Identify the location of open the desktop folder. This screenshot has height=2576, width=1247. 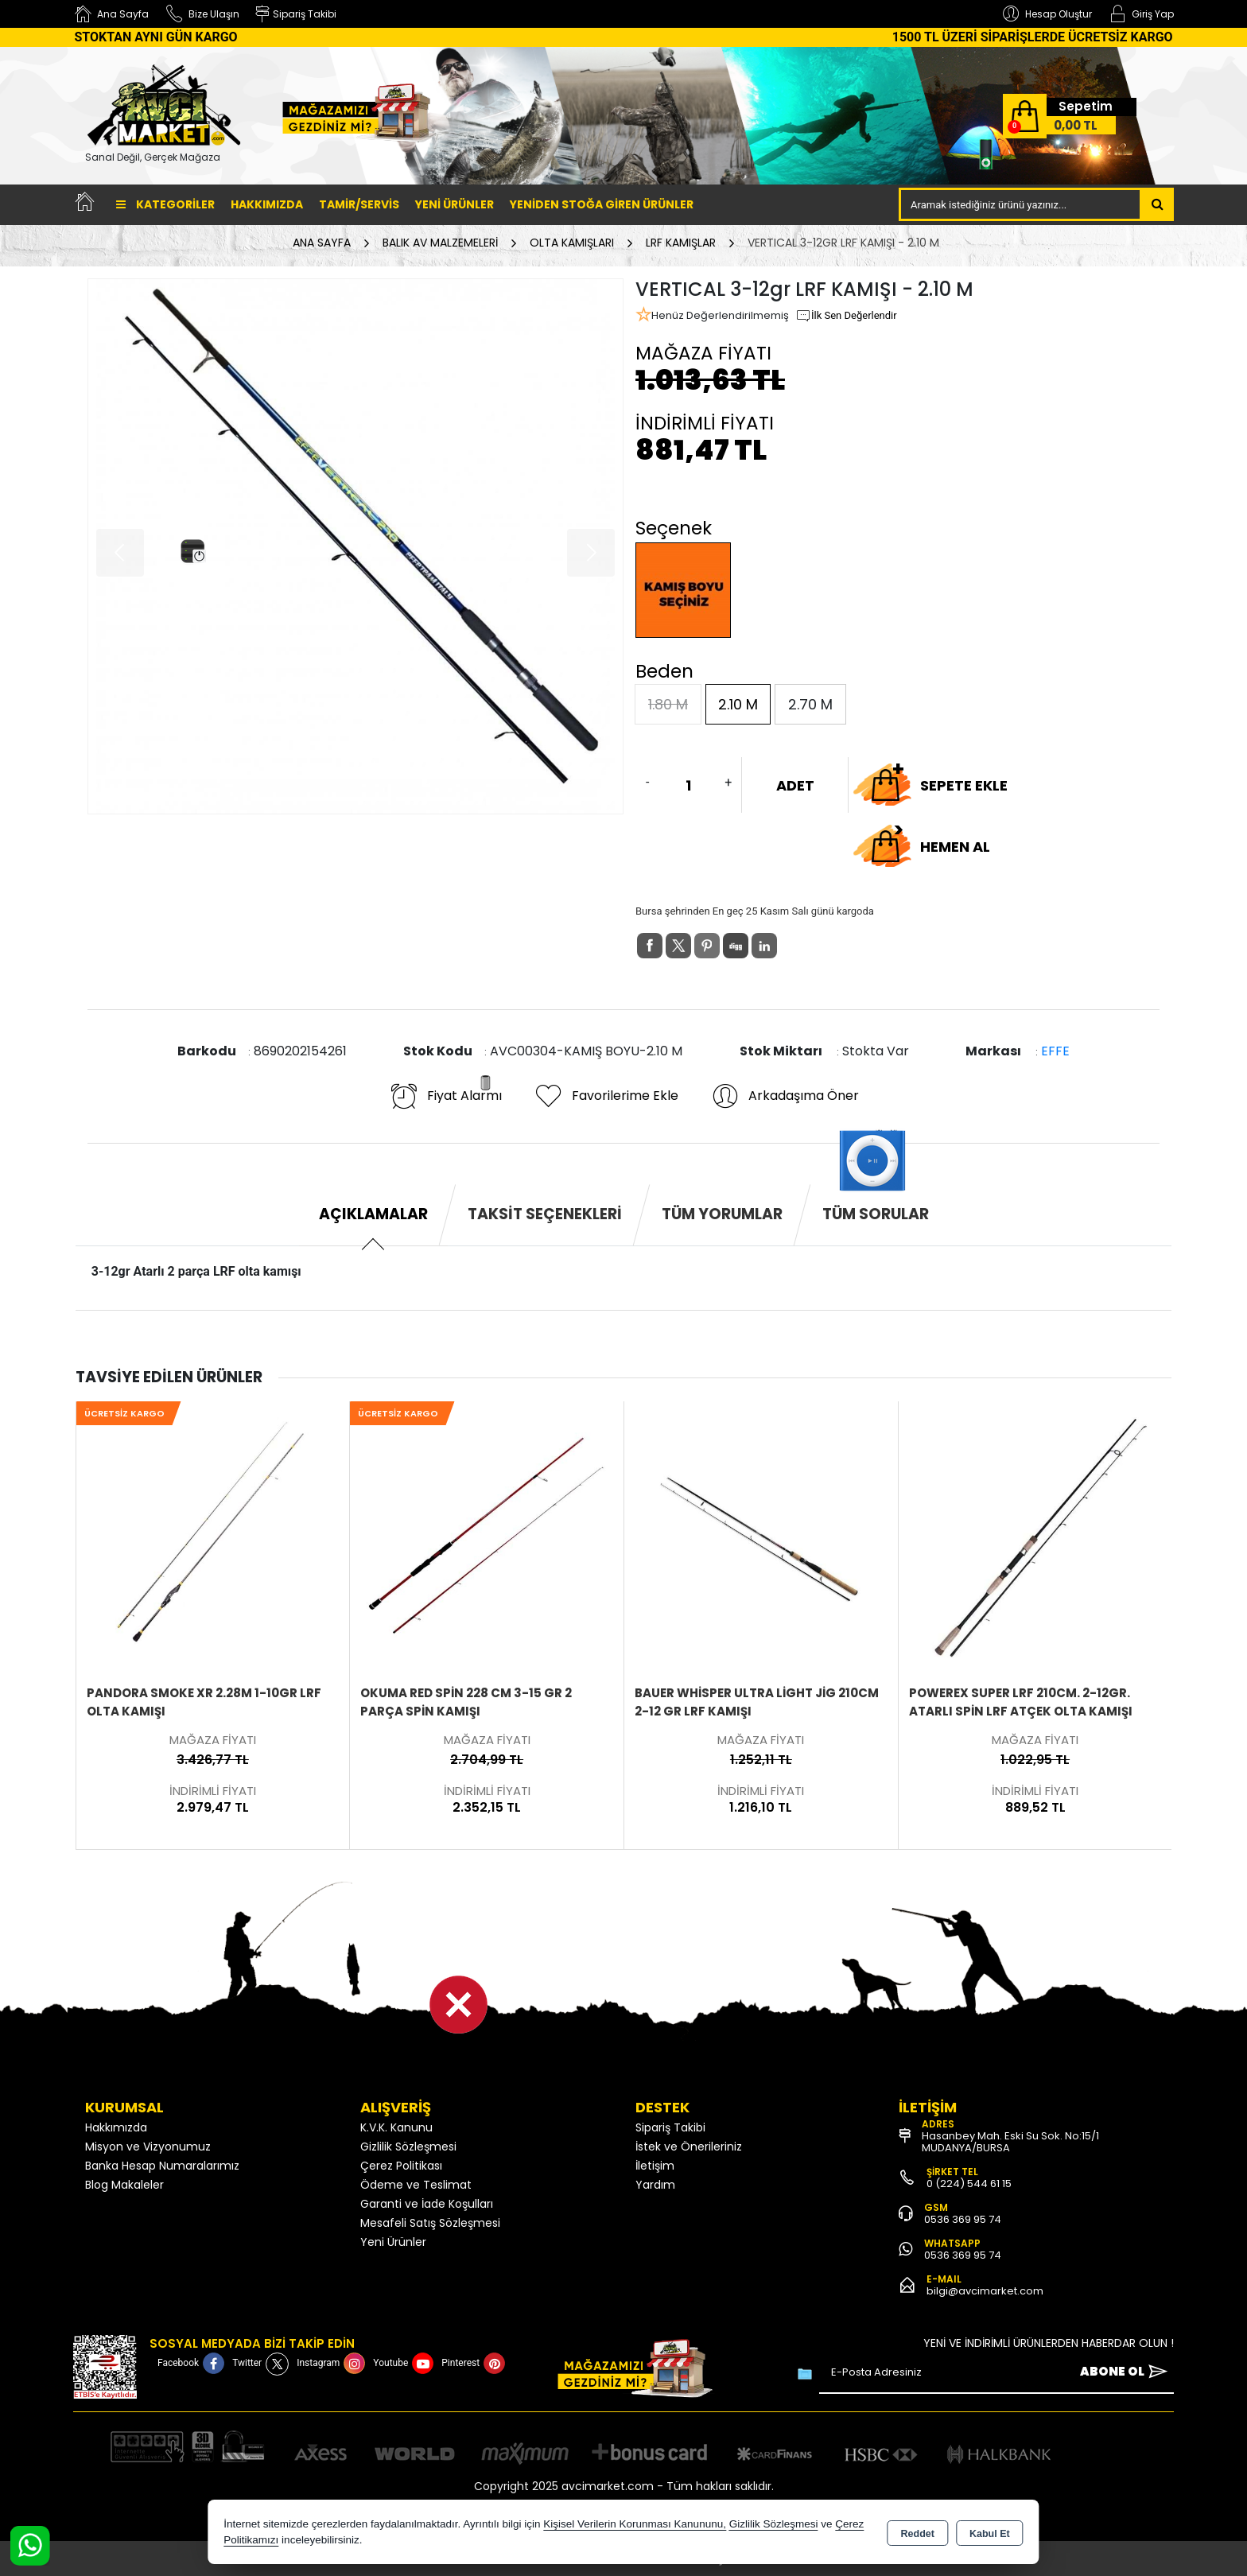
(805, 2374).